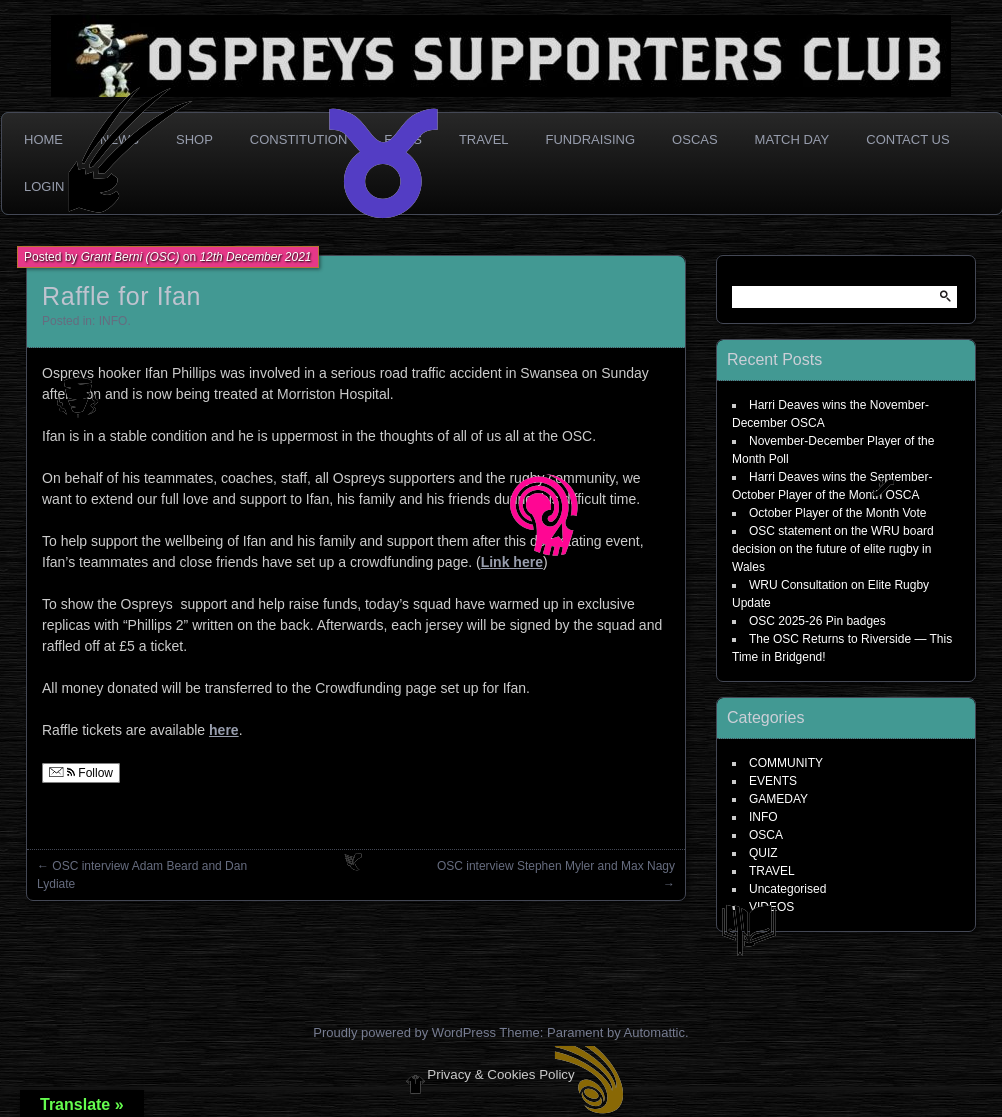 The height and width of the screenshot is (1117, 1002). What do you see at coordinates (133, 148) in the screenshot?
I see `select wolverine character or skin` at bounding box center [133, 148].